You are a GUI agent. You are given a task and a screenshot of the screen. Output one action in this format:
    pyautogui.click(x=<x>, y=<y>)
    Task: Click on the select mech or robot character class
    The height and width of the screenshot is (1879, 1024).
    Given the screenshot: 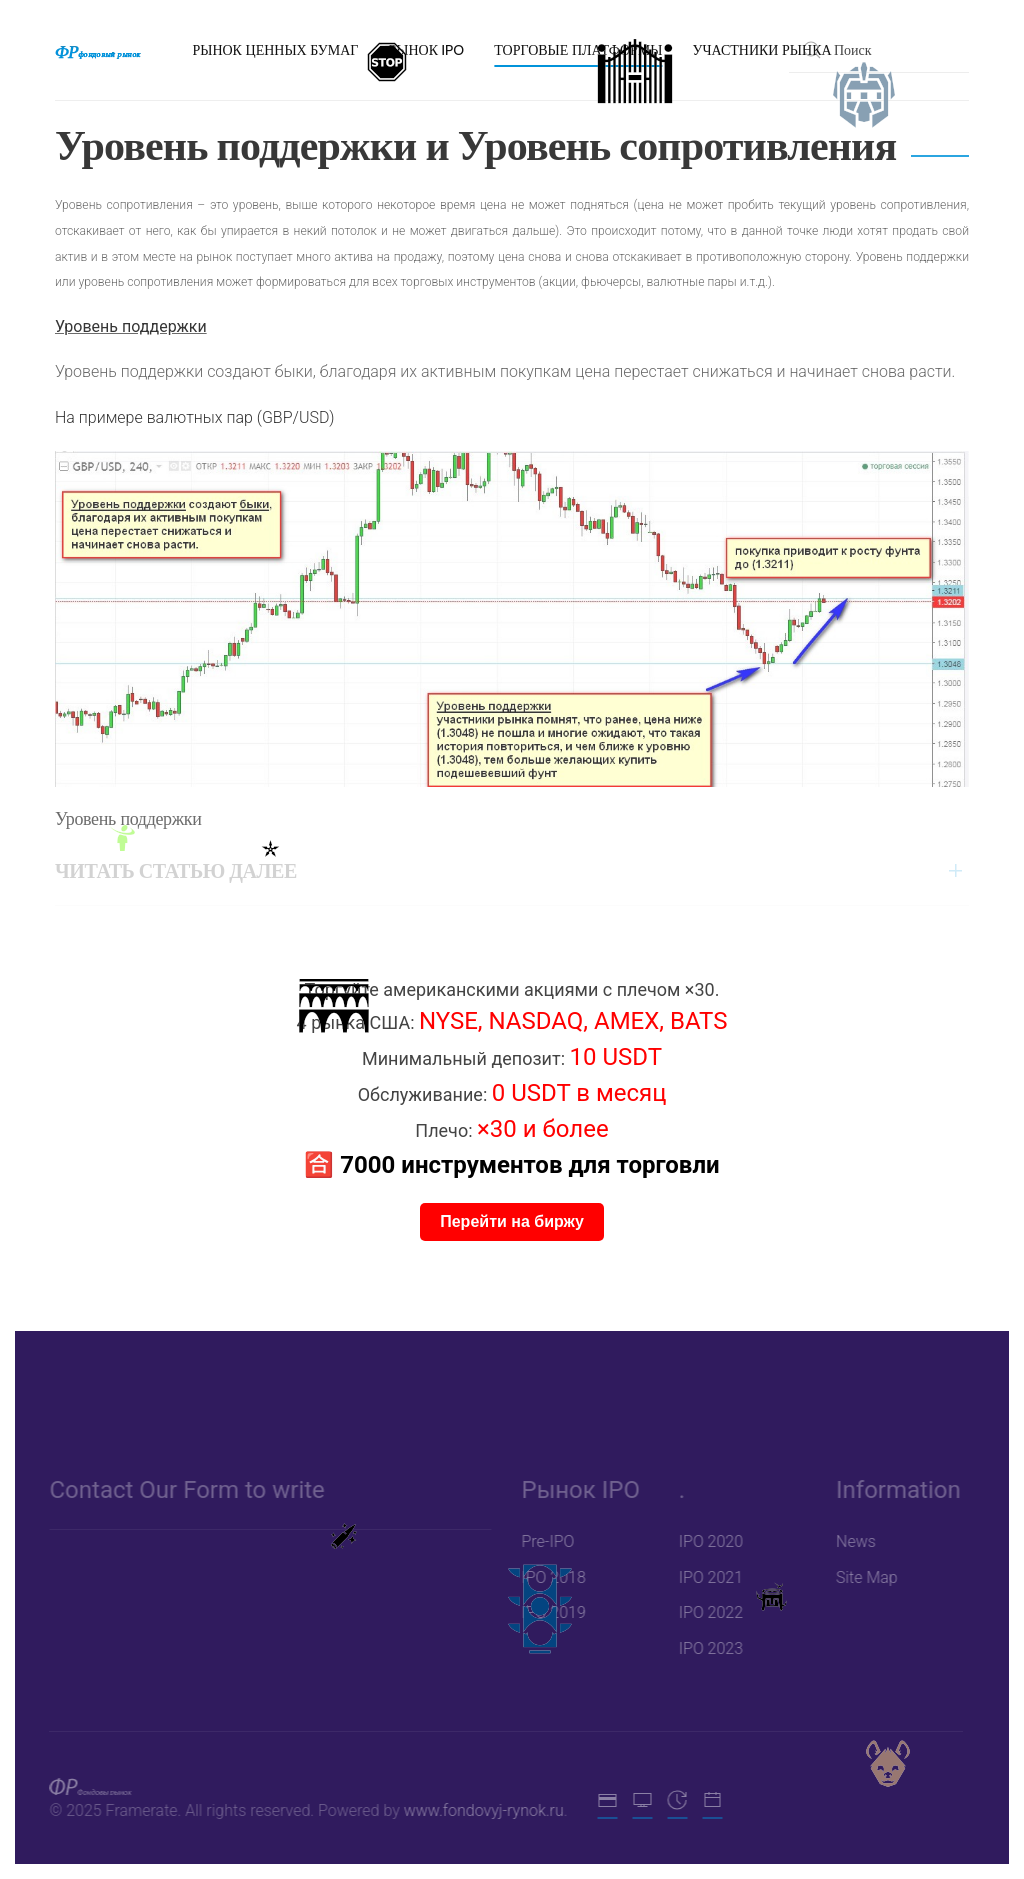 What is the action you would take?
    pyautogui.click(x=864, y=95)
    